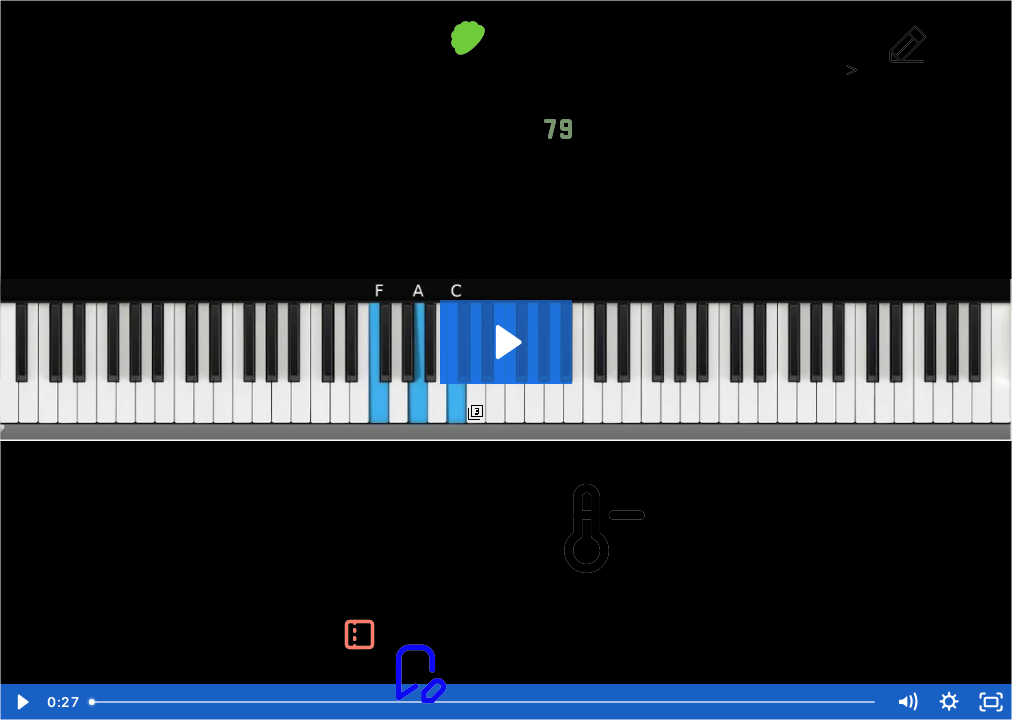 The height and width of the screenshot is (720, 1012). I want to click on navigate to the next item or page, so click(852, 70).